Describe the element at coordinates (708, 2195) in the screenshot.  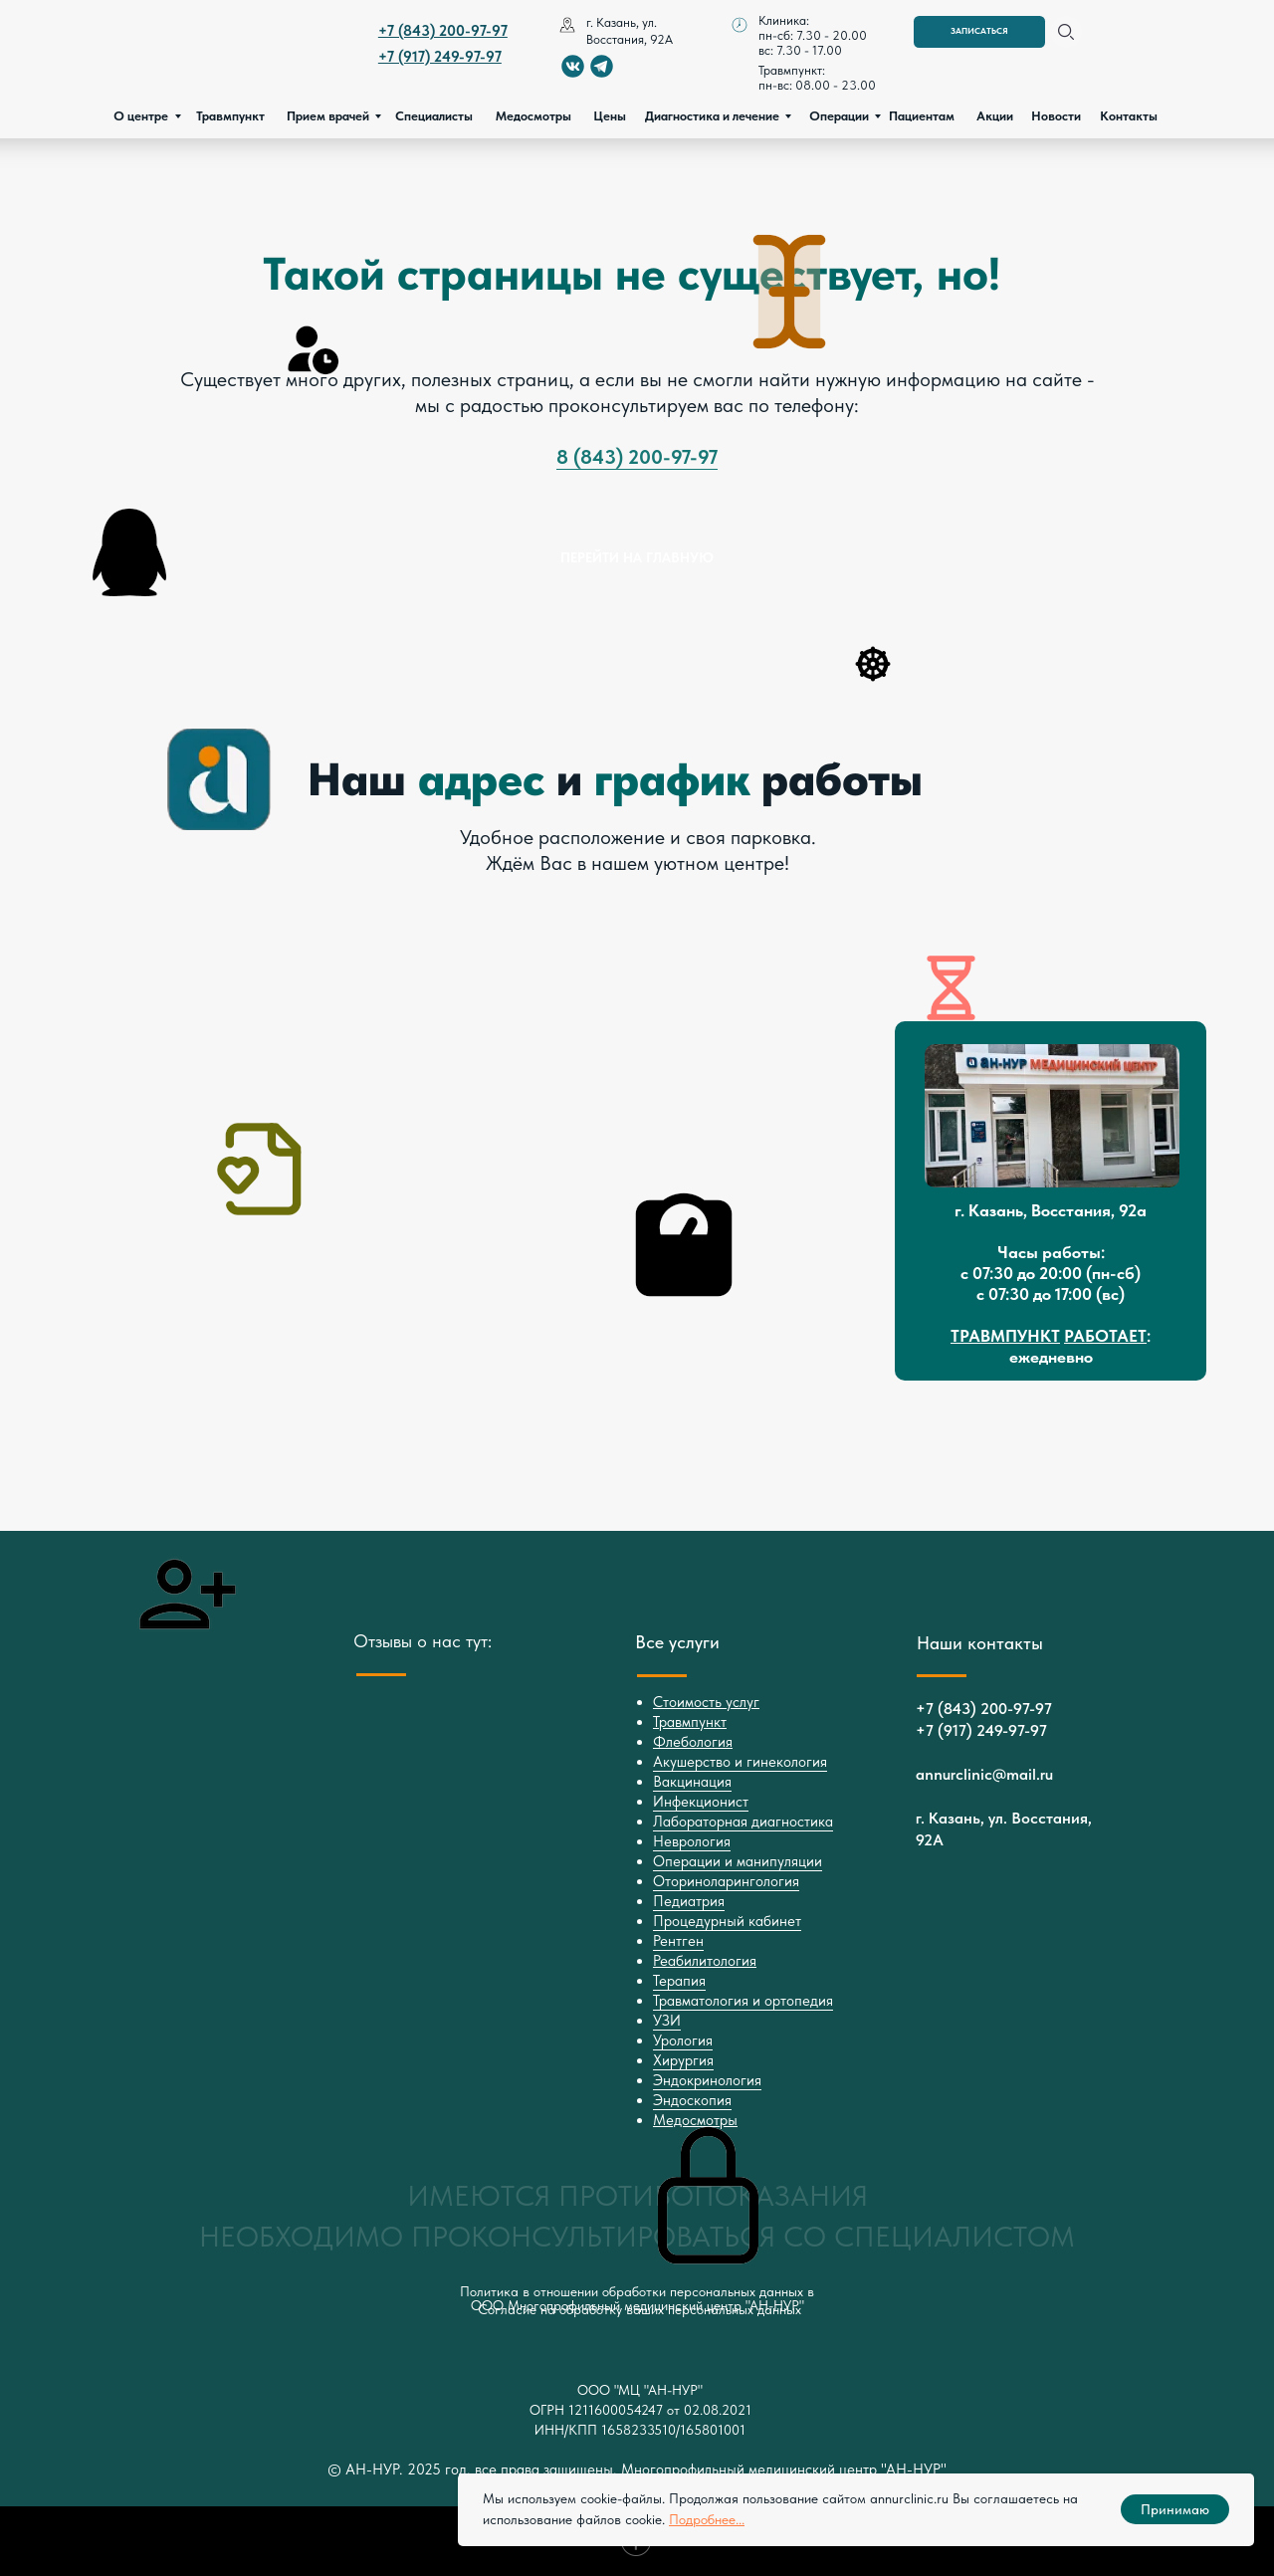
I see `indicates a locked or secured item` at that location.